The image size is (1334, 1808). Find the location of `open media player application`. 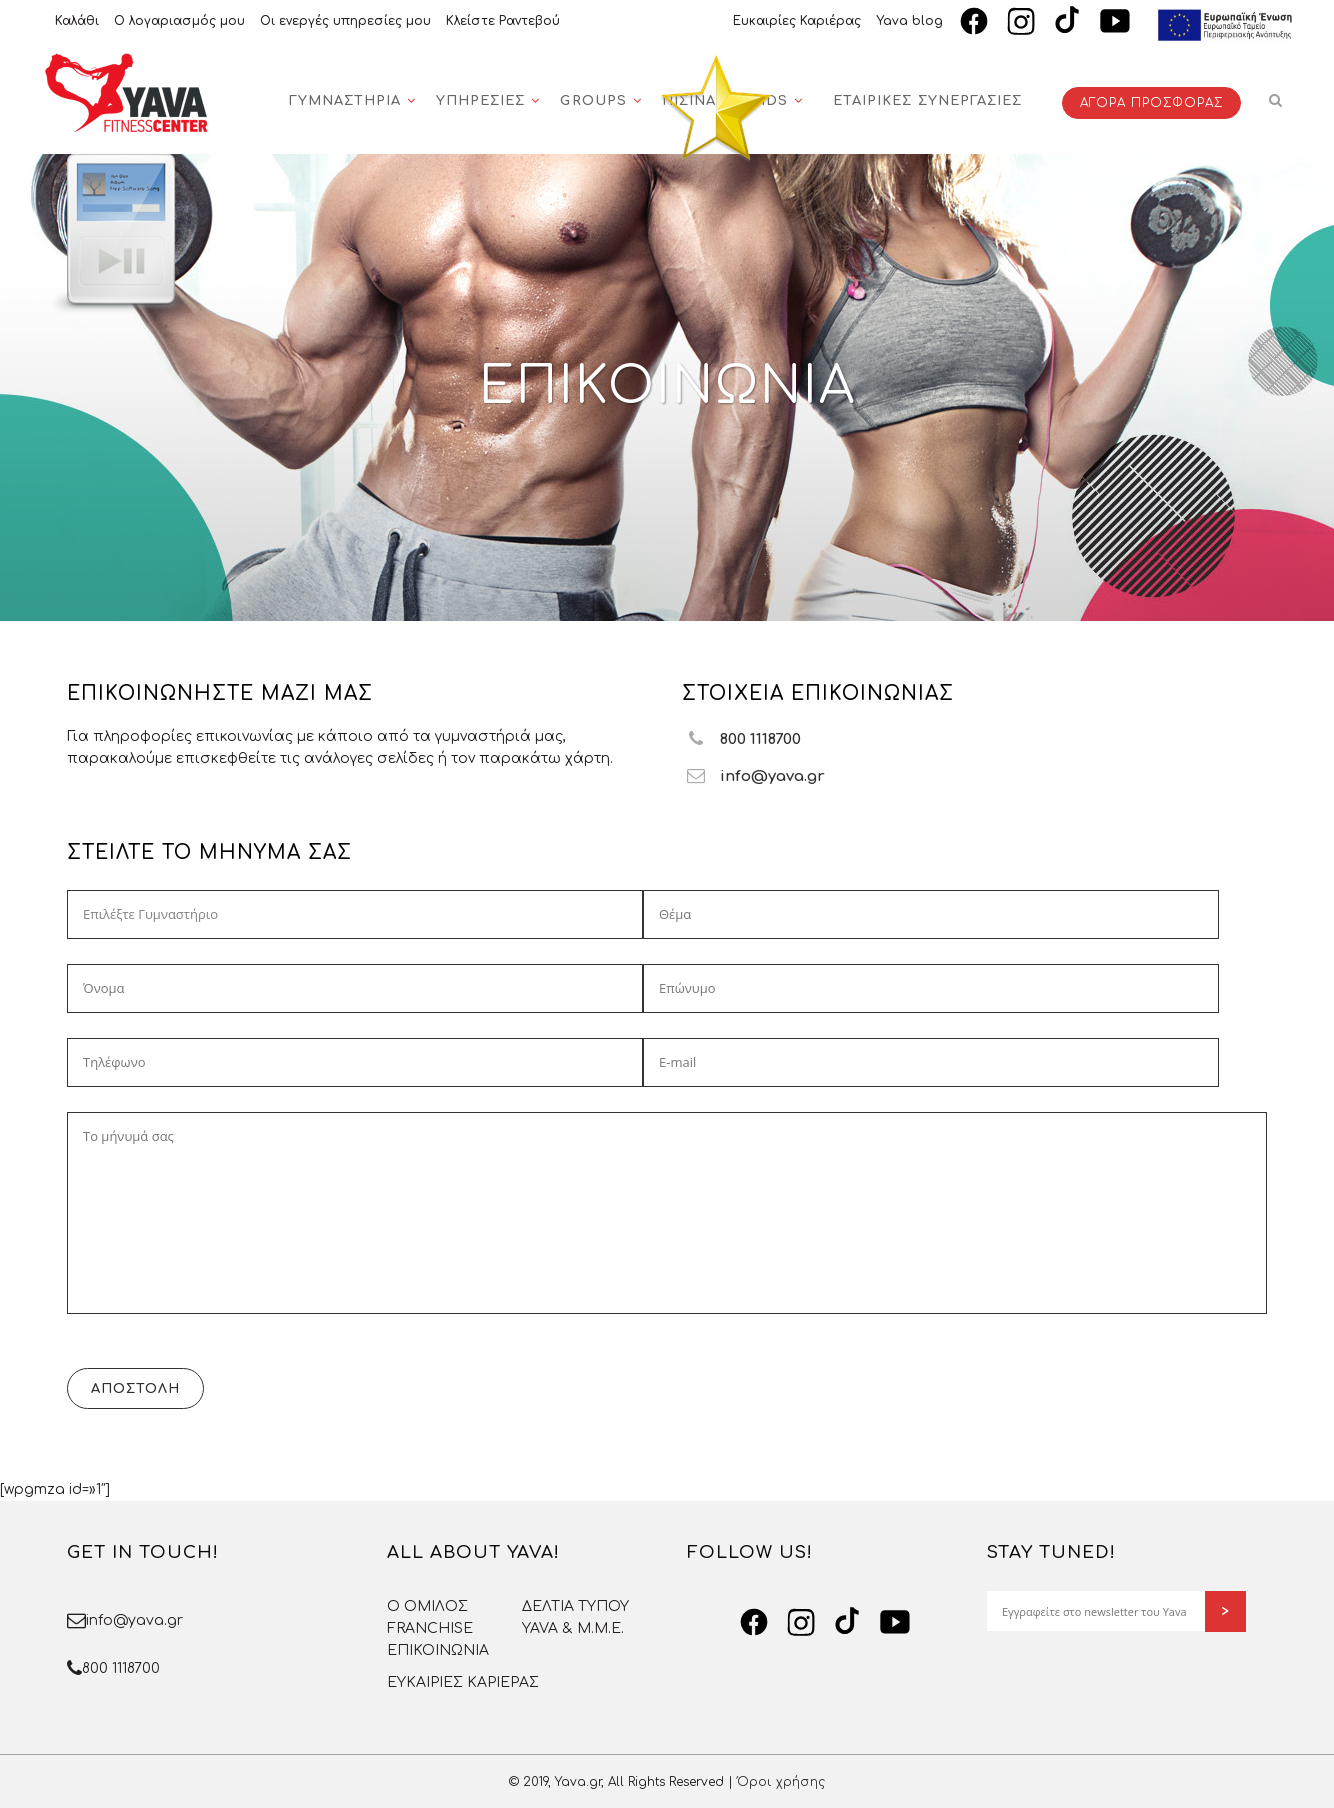

open media player application is located at coordinates (122, 231).